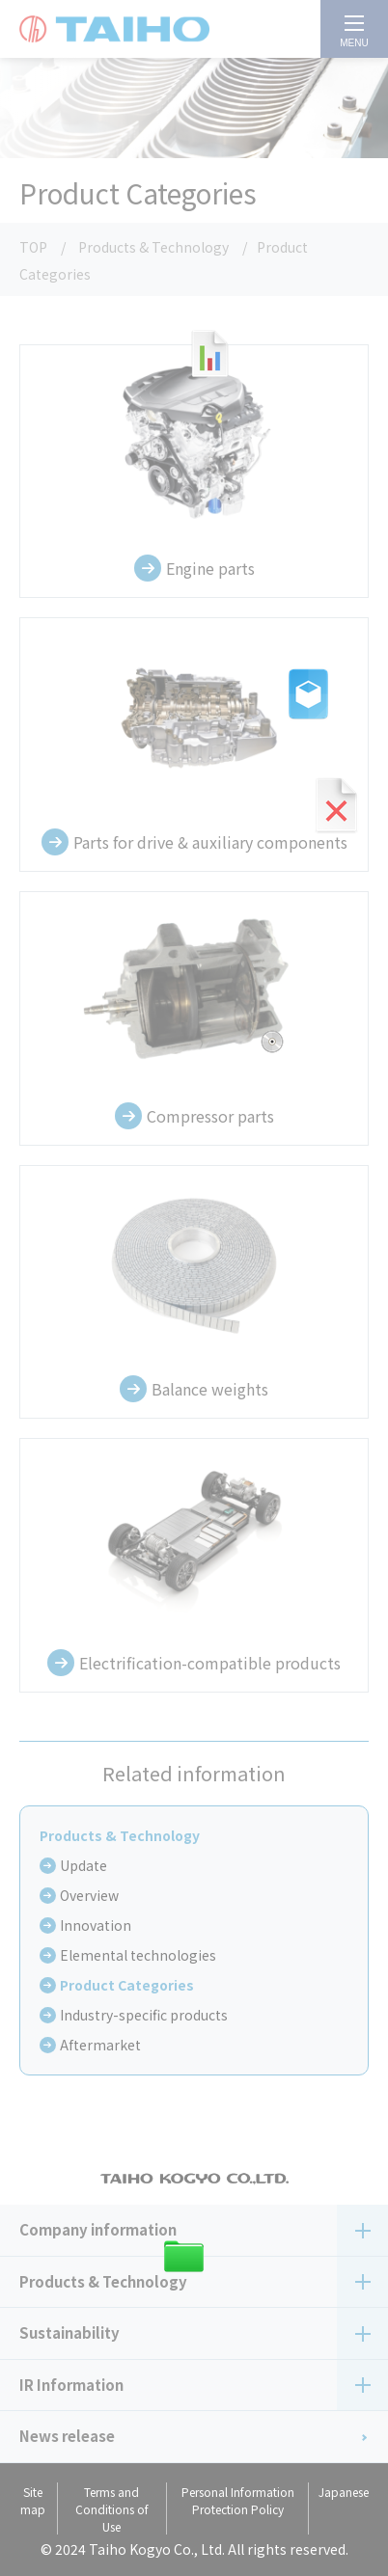  Describe the element at coordinates (209, 353) in the screenshot. I see `open an opendocument chart file` at that location.